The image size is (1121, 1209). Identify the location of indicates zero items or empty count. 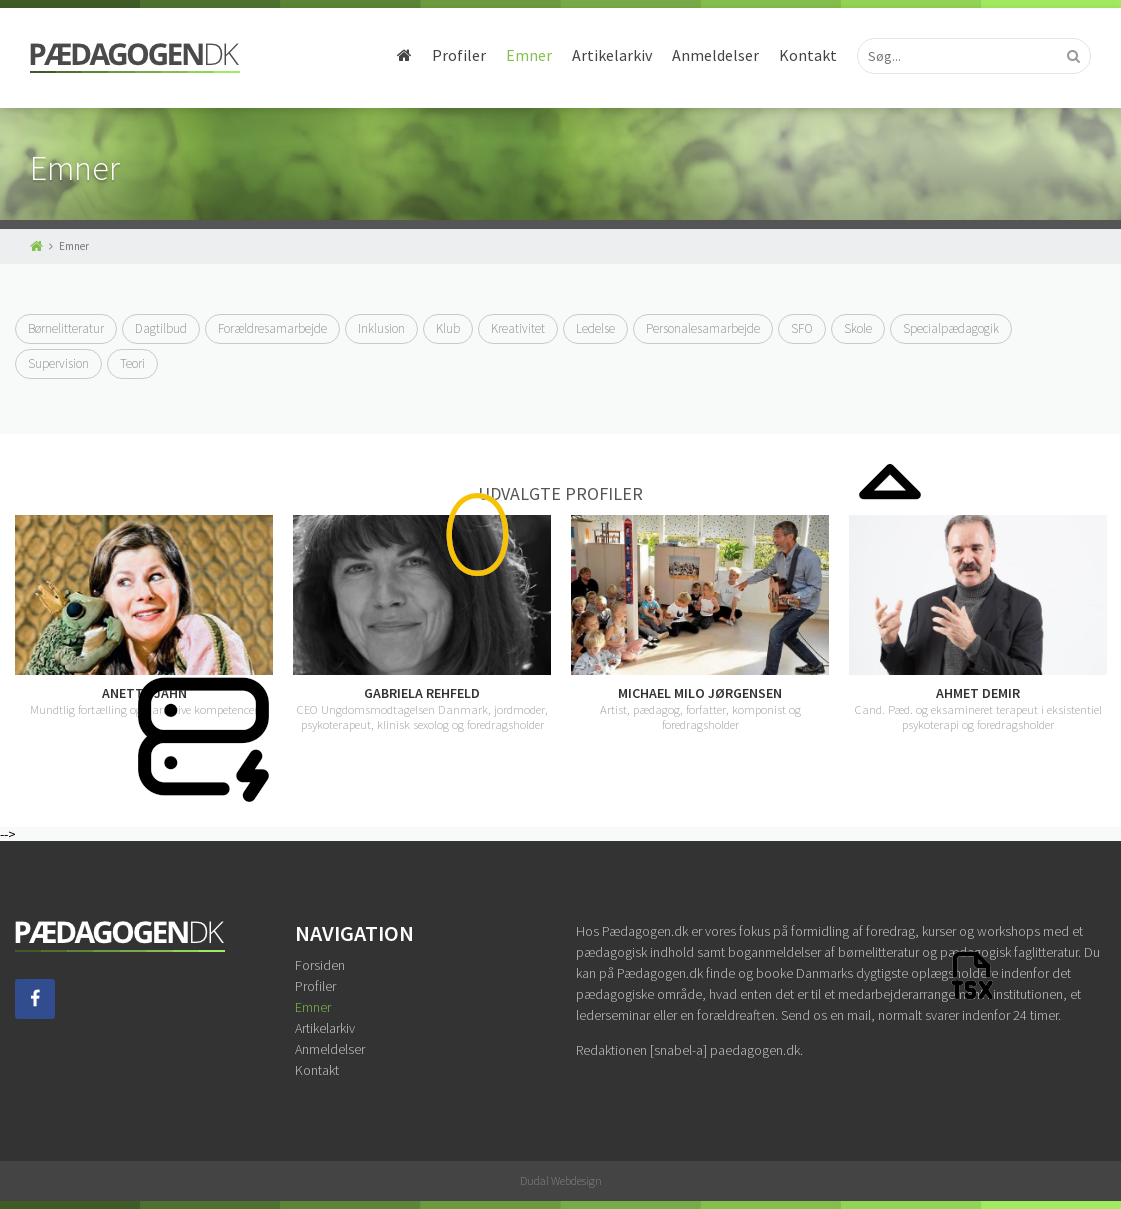
(477, 534).